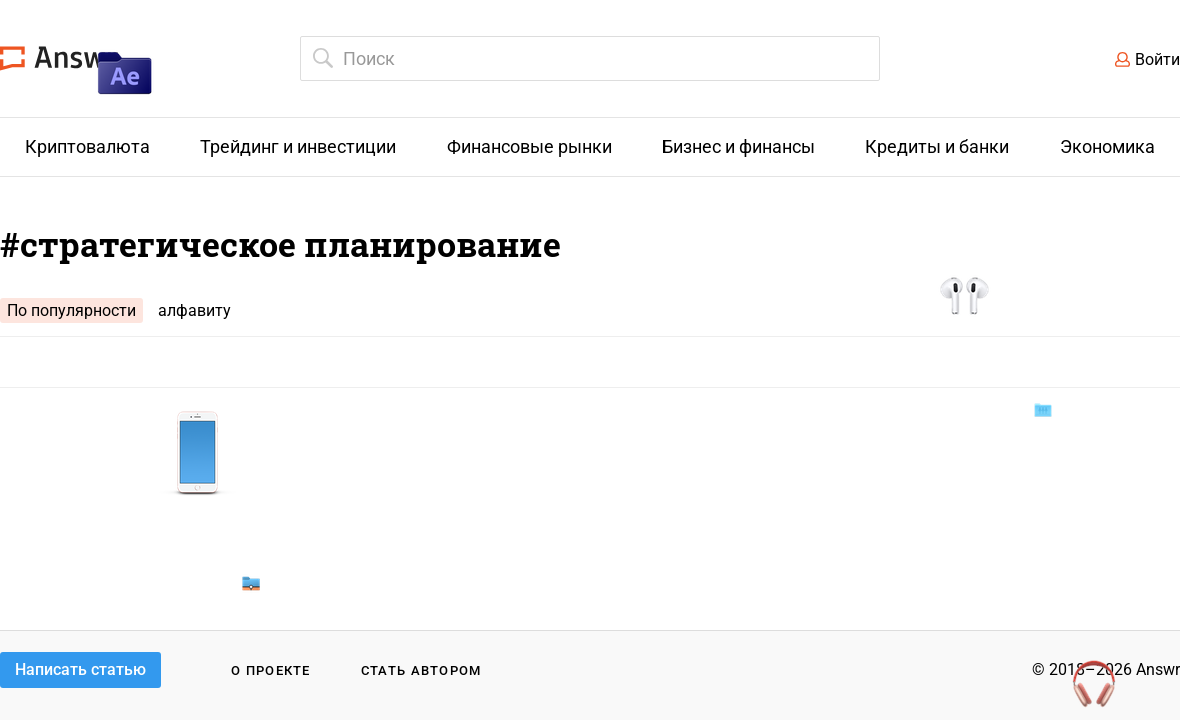 This screenshot has height=720, width=1180. What do you see at coordinates (251, 584) in the screenshot?
I see `folder containing pokémon typing game files` at bounding box center [251, 584].